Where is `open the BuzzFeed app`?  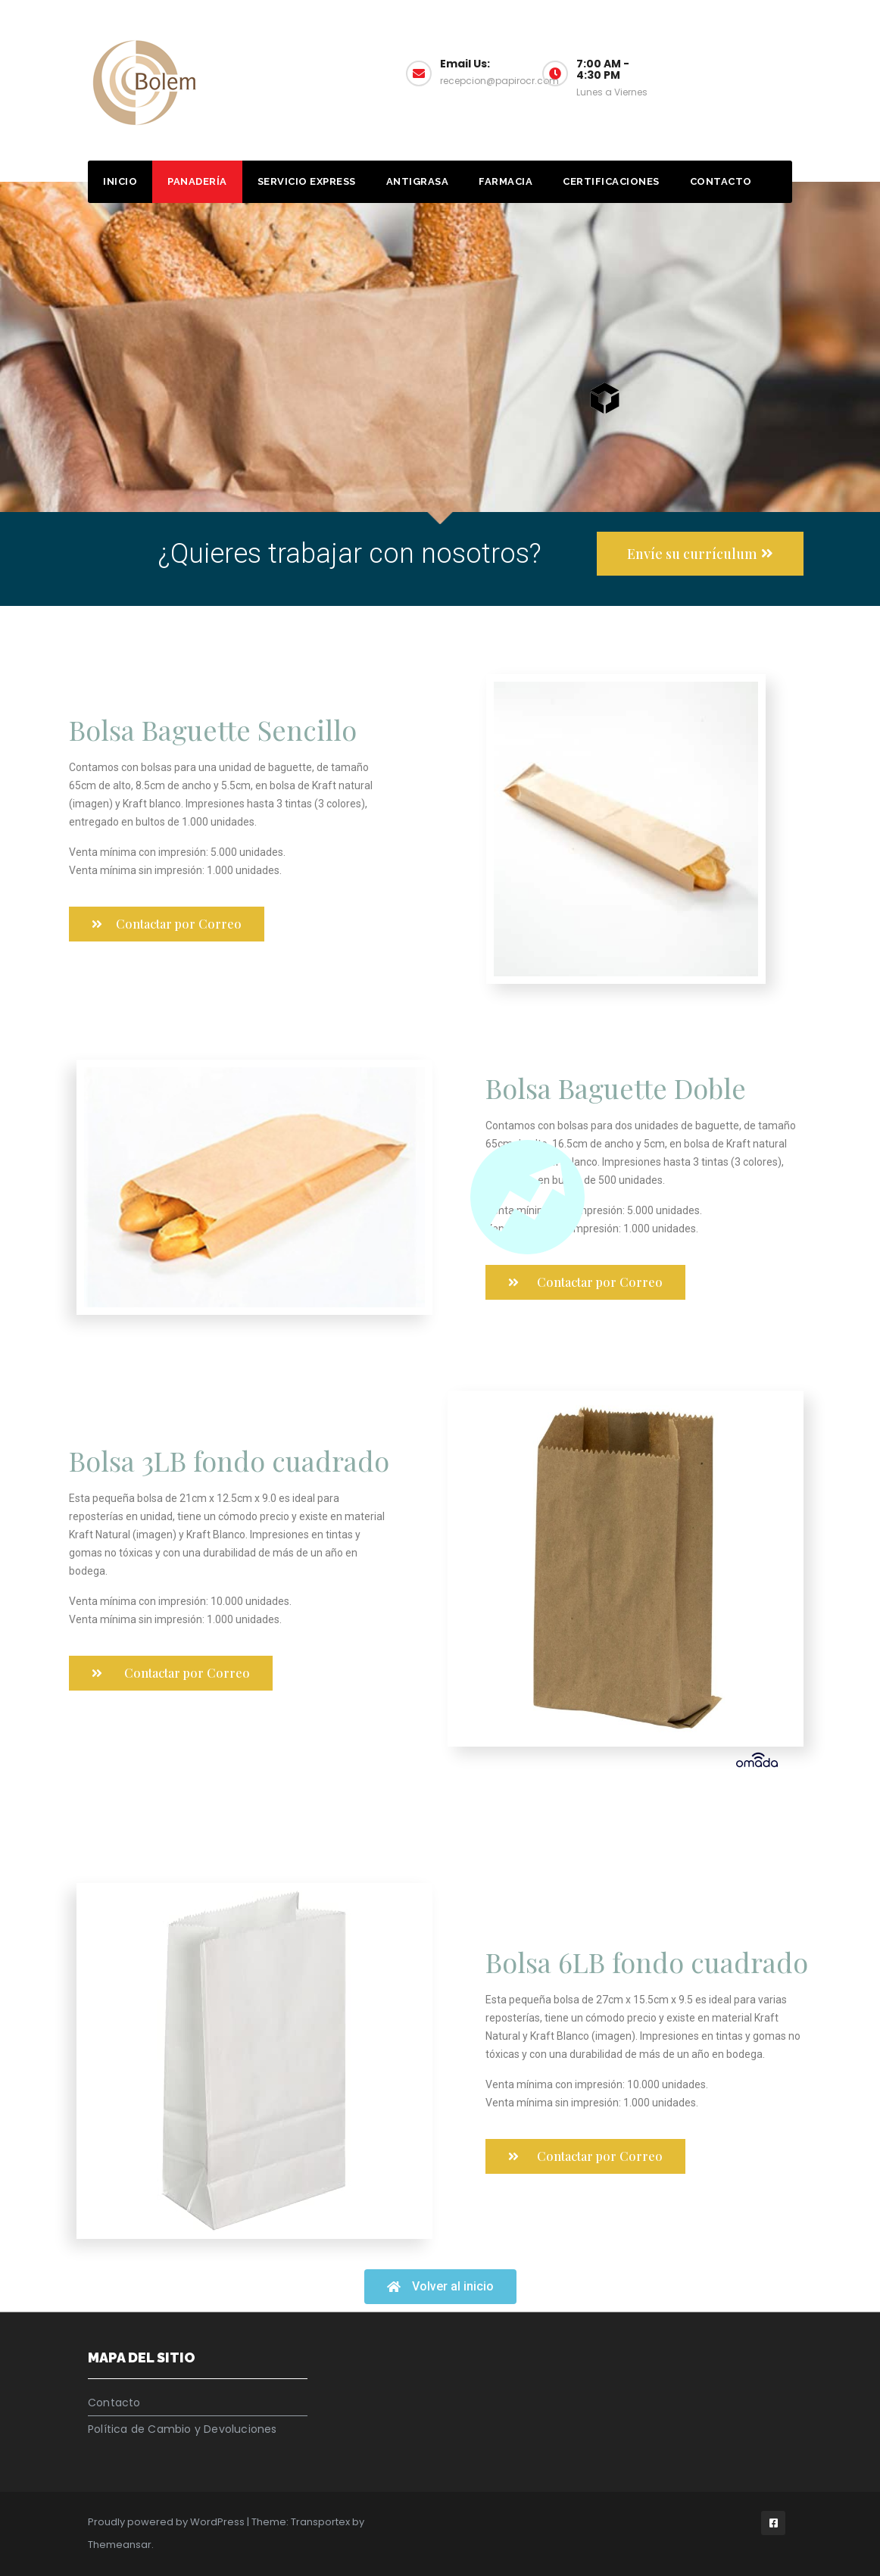 open the BuzzFeed app is located at coordinates (527, 1197).